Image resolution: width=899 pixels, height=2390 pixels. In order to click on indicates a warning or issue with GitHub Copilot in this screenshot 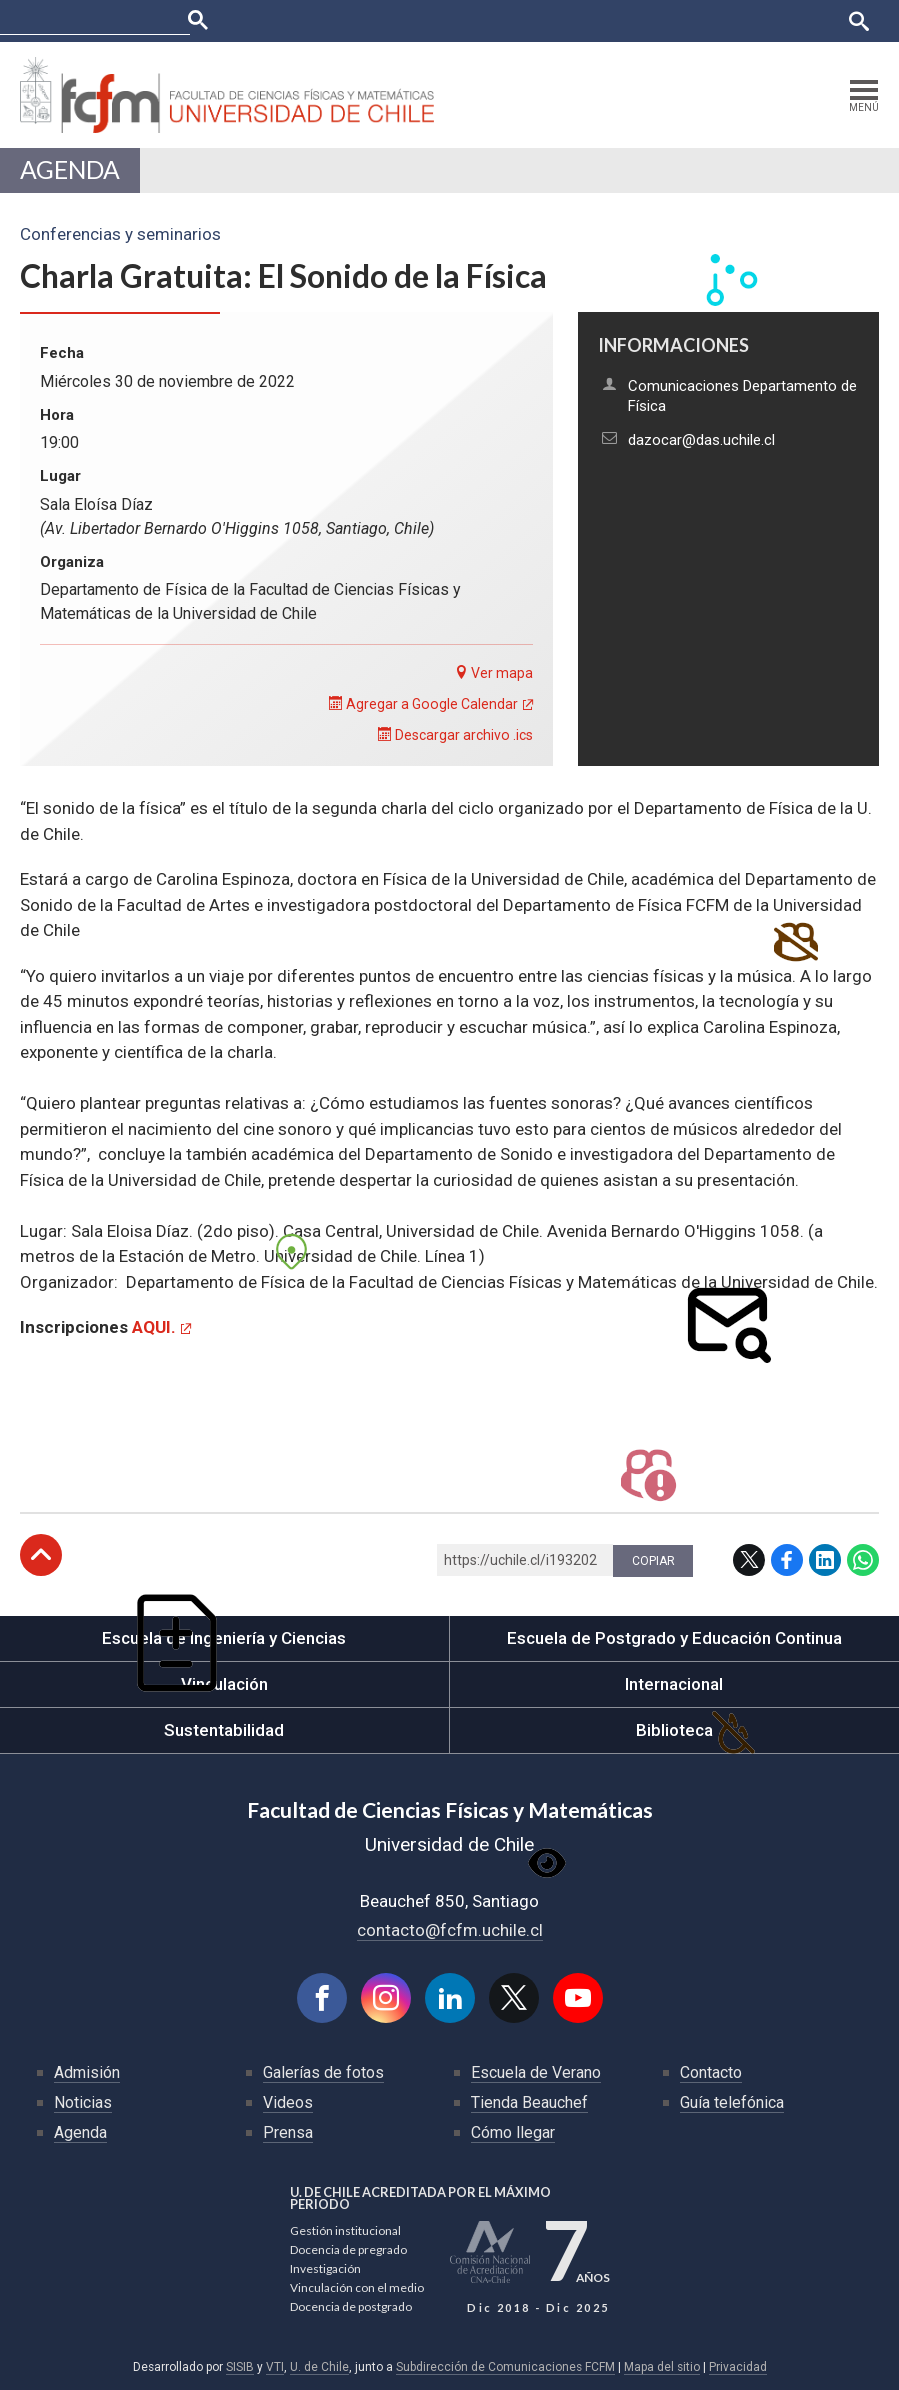, I will do `click(649, 1474)`.